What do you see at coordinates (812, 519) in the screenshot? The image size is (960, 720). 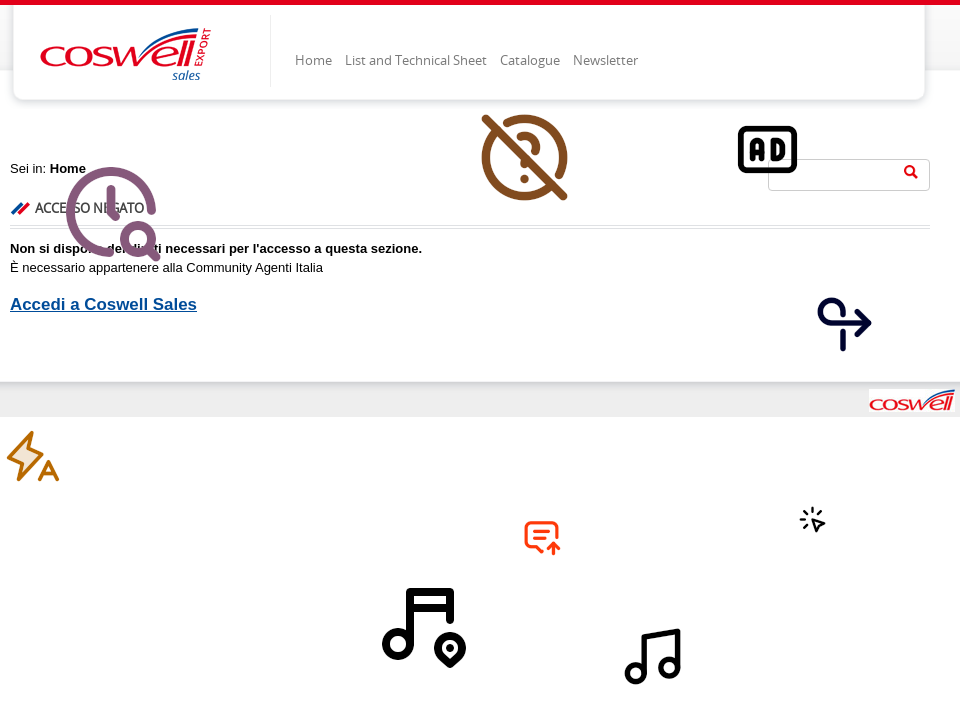 I see `tap or click to interact` at bounding box center [812, 519].